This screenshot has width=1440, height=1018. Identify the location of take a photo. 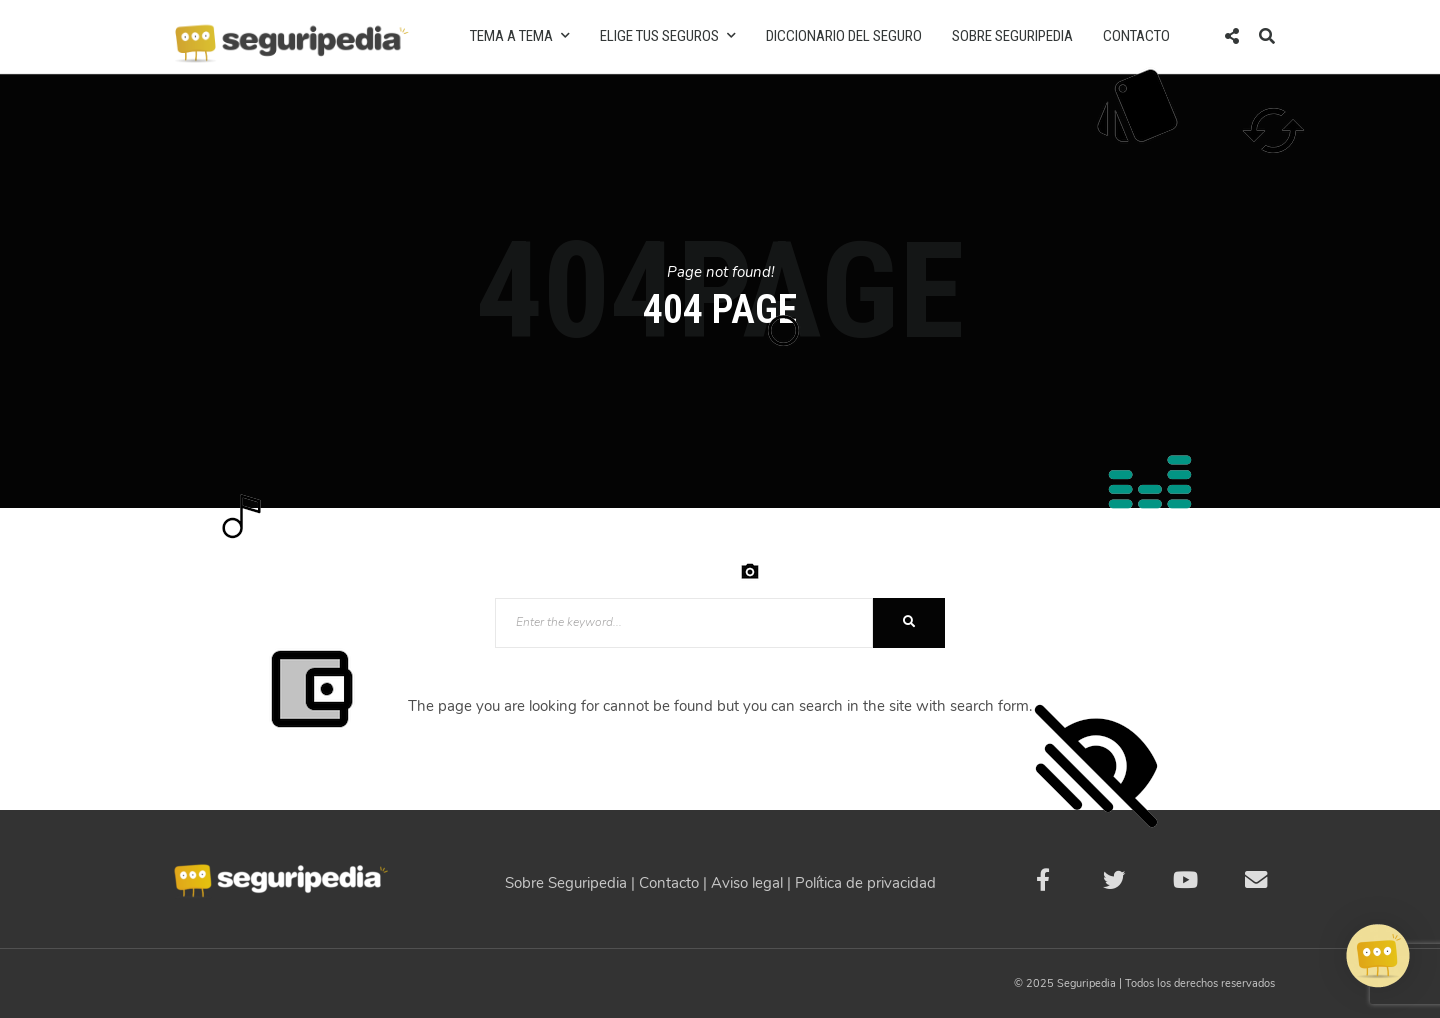
(750, 572).